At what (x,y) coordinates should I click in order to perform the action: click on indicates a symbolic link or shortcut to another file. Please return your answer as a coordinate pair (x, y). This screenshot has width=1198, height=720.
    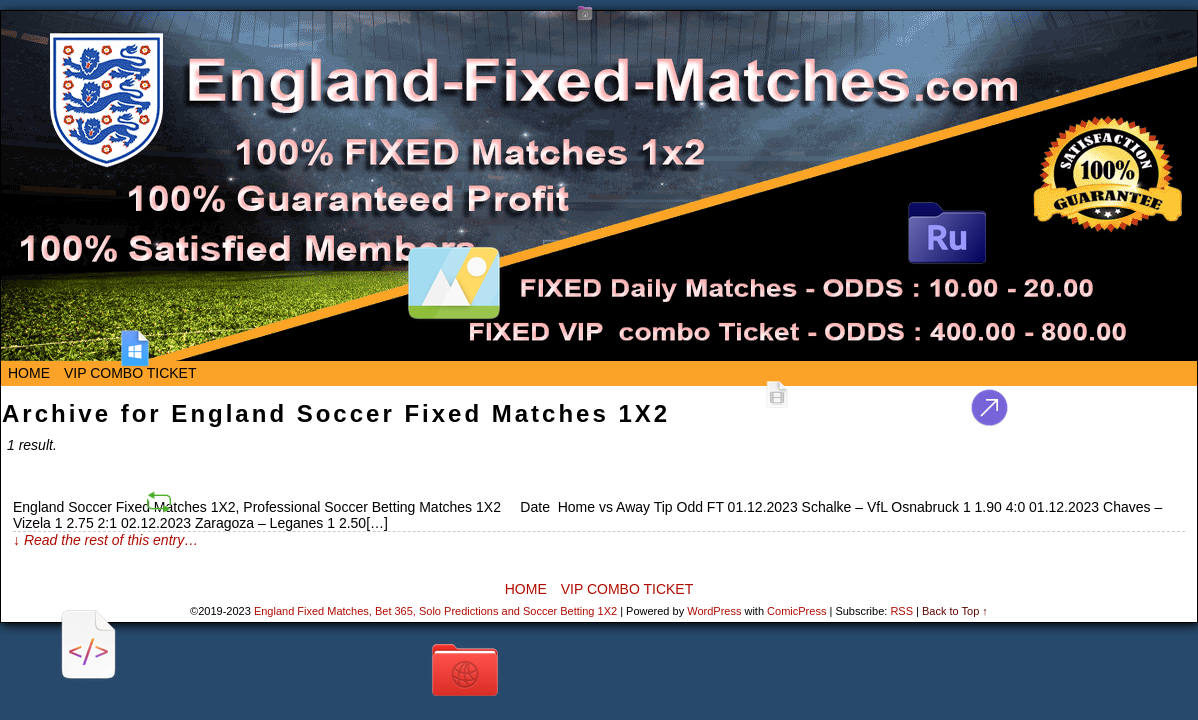
    Looking at the image, I should click on (989, 407).